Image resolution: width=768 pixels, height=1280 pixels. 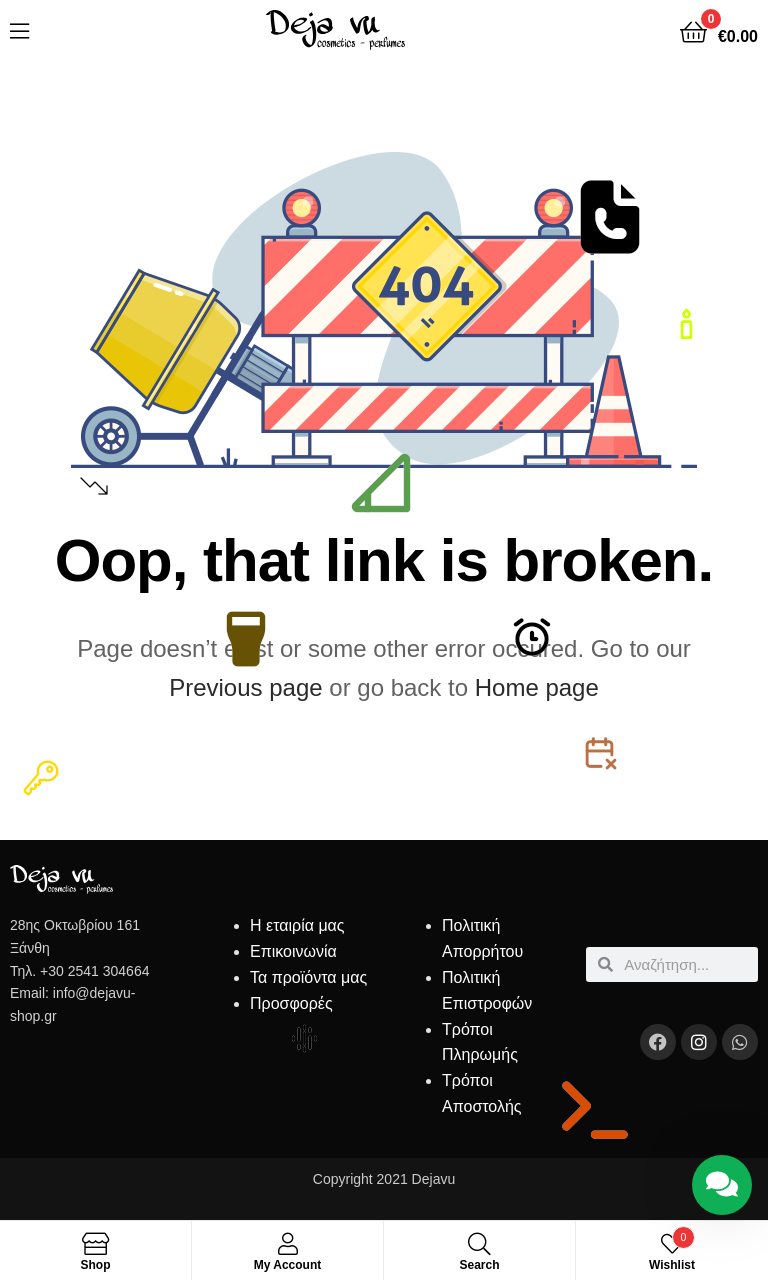 I want to click on remove an event from your calendar, so click(x=599, y=752).